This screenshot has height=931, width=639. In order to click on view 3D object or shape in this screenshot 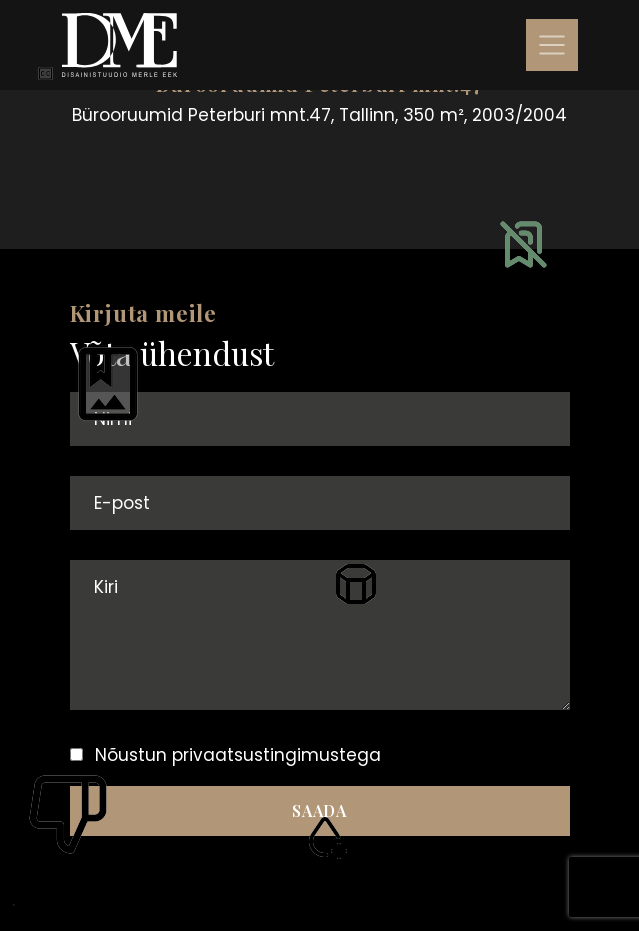, I will do `click(356, 584)`.